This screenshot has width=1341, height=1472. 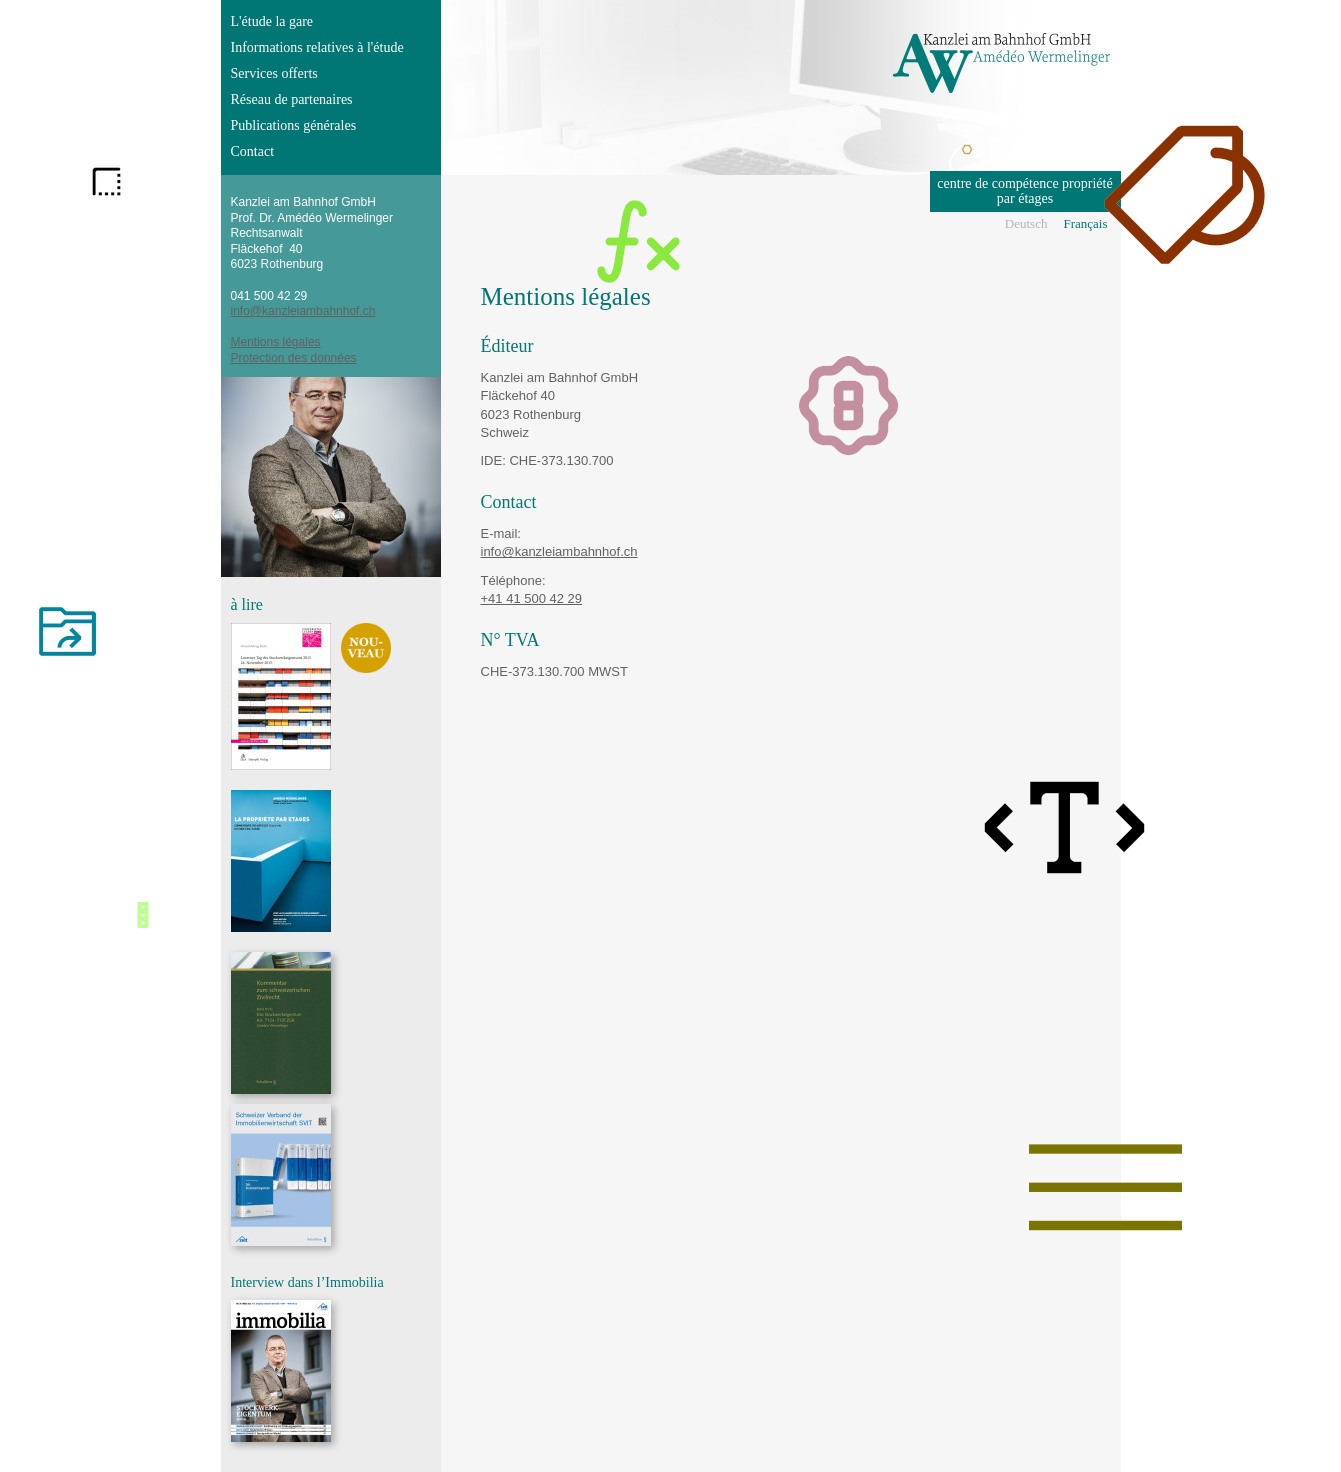 I want to click on indicates rank or position number 8, so click(x=848, y=405).